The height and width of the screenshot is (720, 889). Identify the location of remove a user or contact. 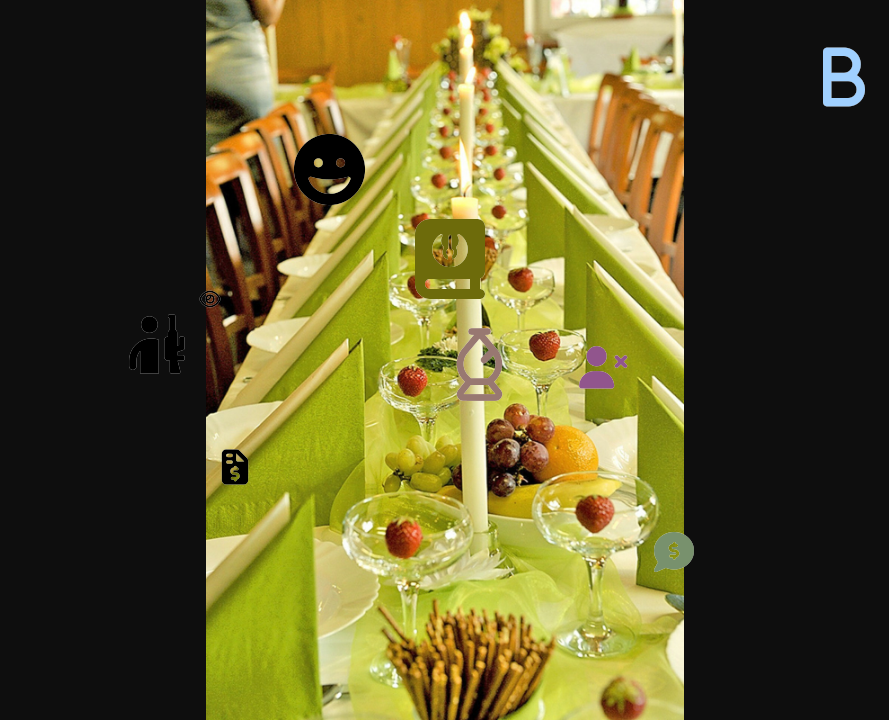
(602, 367).